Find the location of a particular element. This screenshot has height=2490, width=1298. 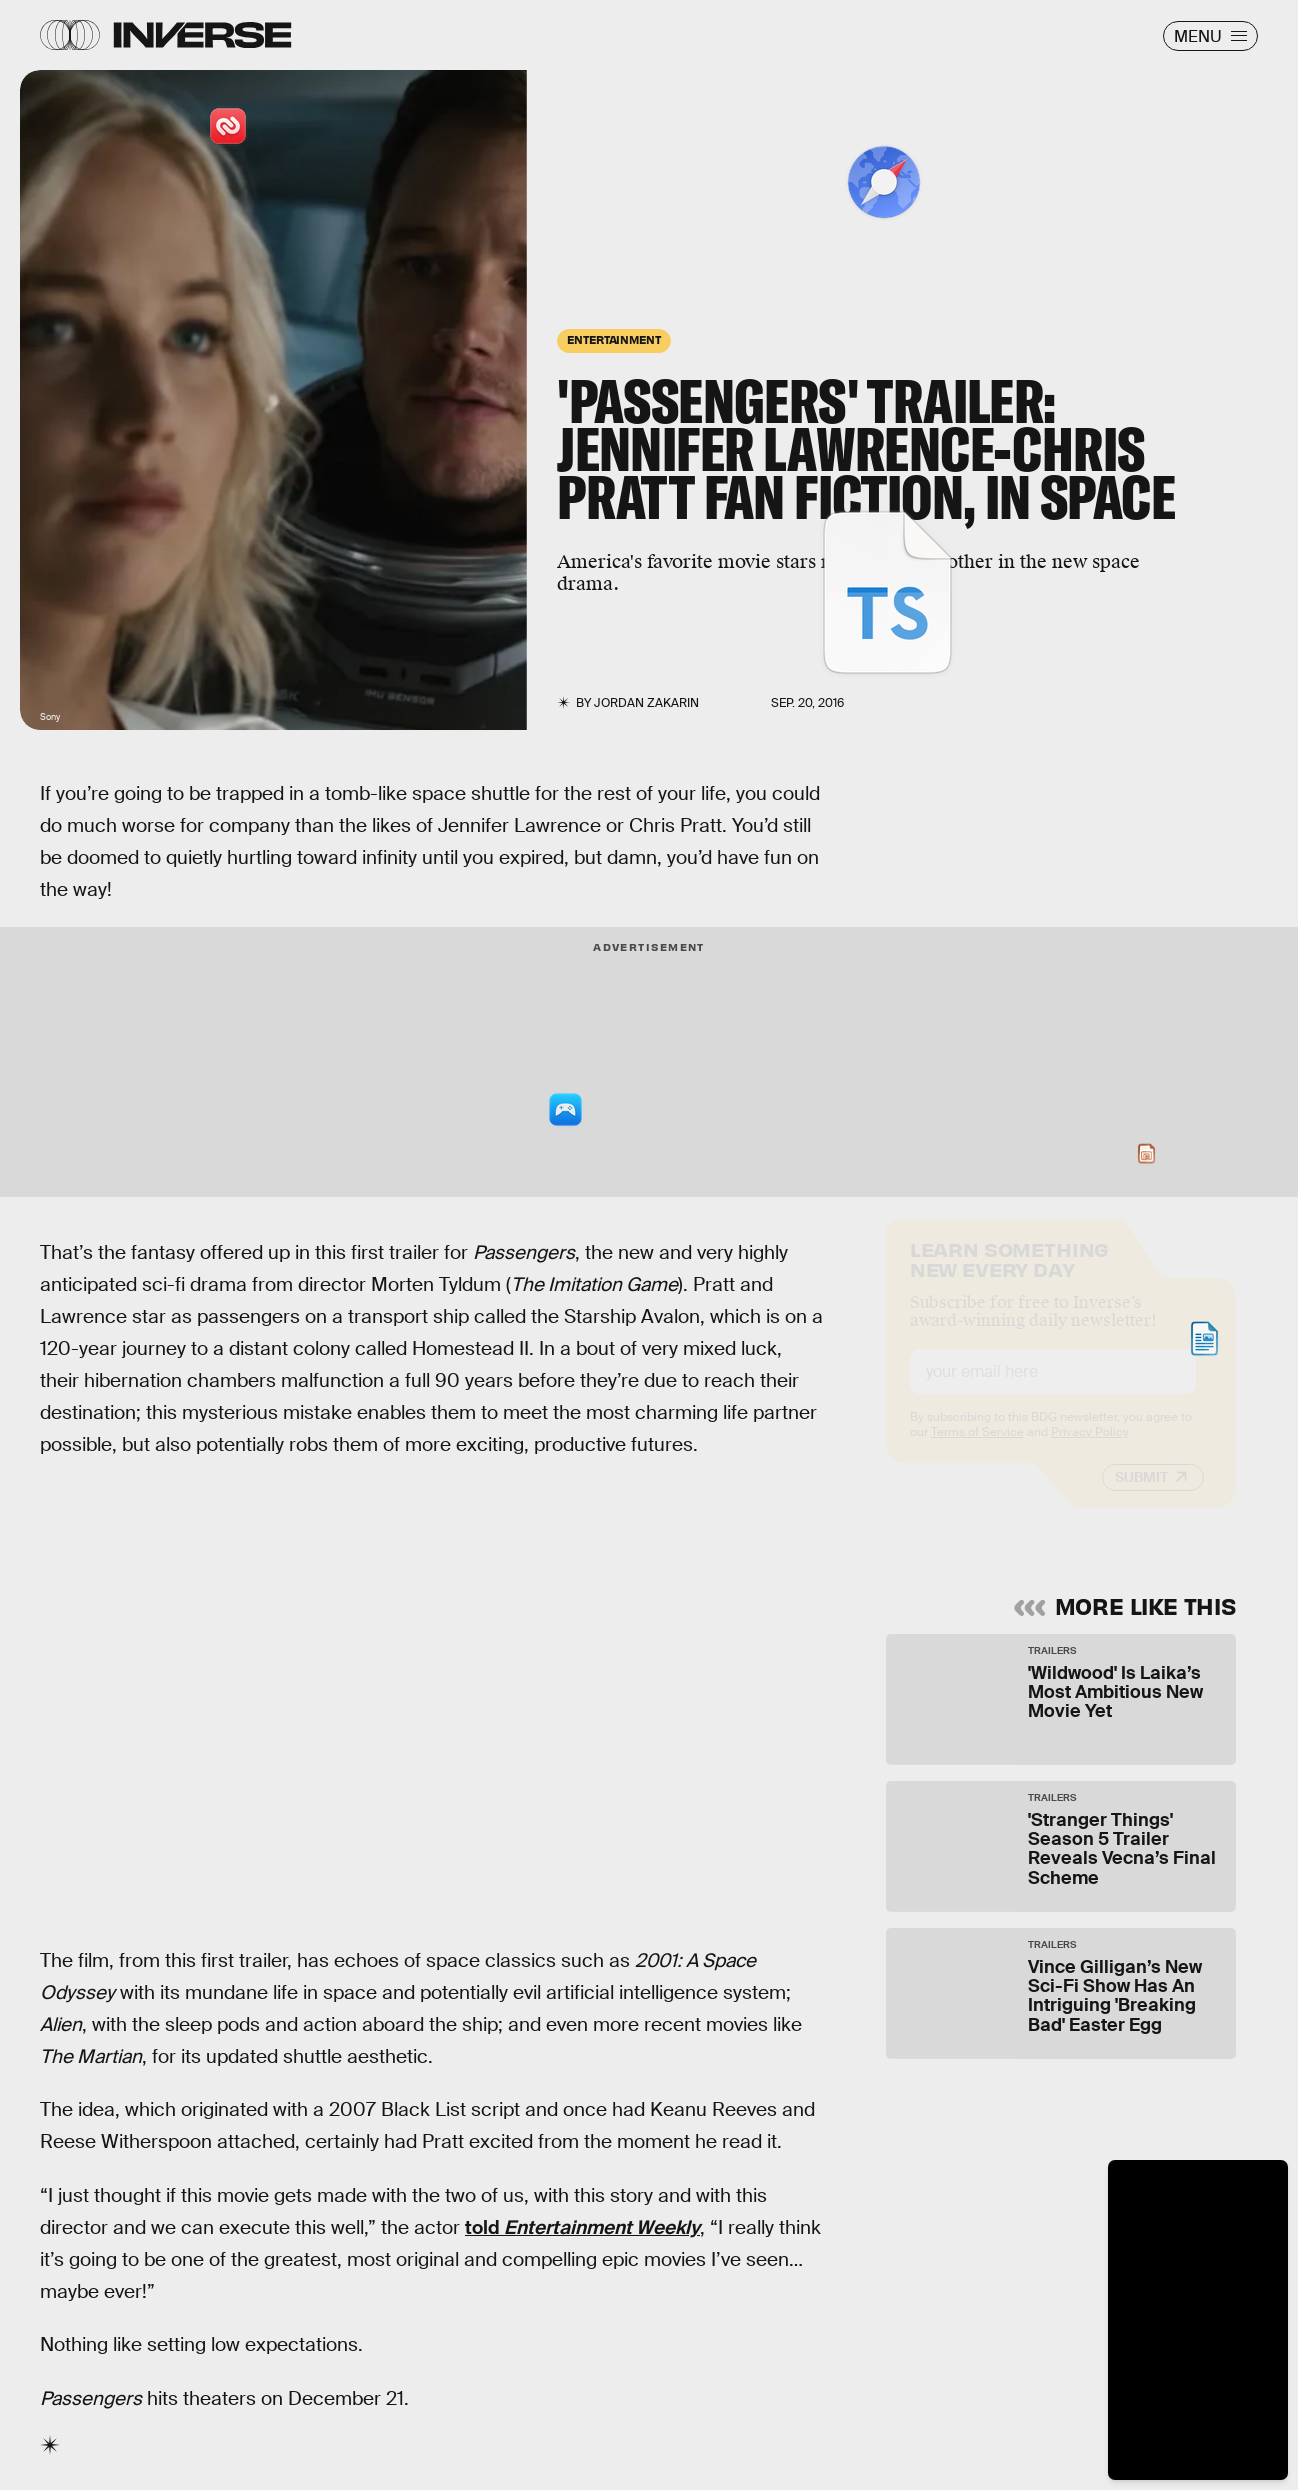

open authy for two-factor authentication codes is located at coordinates (228, 126).